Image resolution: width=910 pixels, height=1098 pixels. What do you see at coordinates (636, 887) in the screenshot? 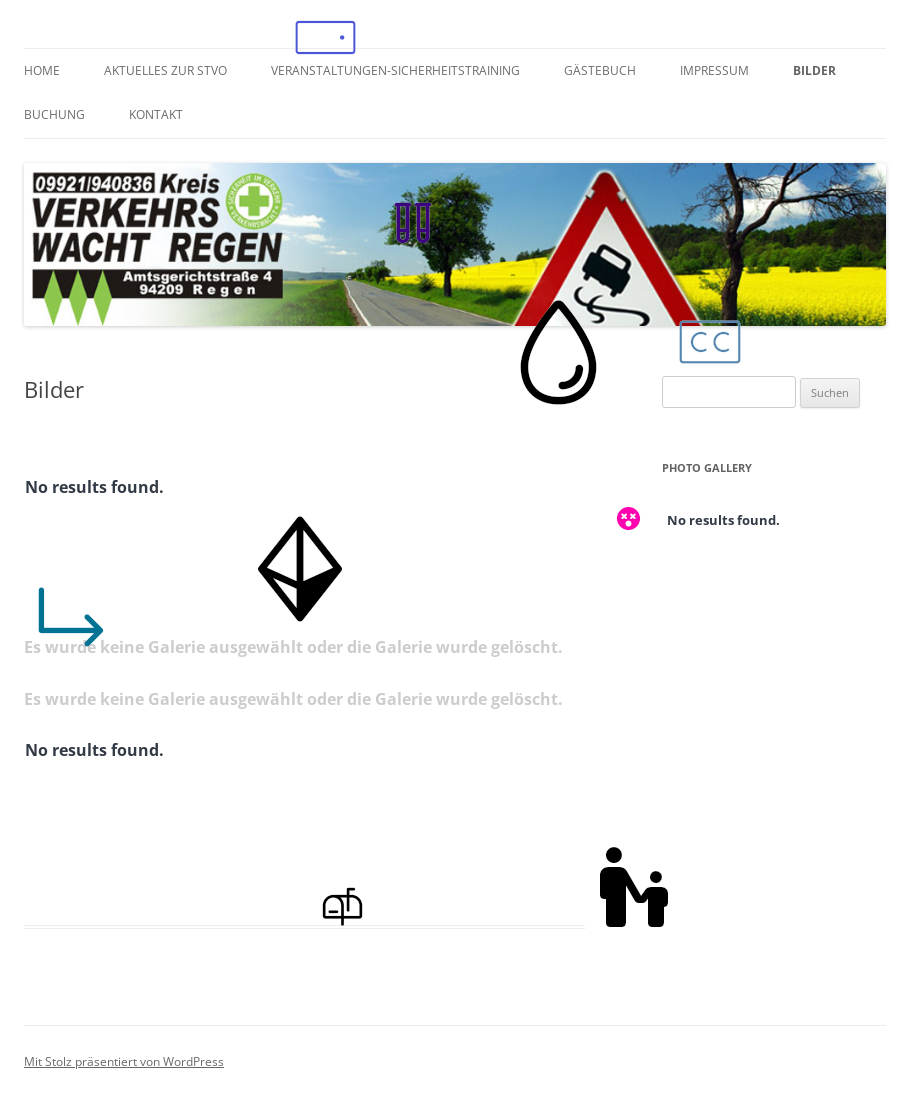
I see `indicates child supervision required` at bounding box center [636, 887].